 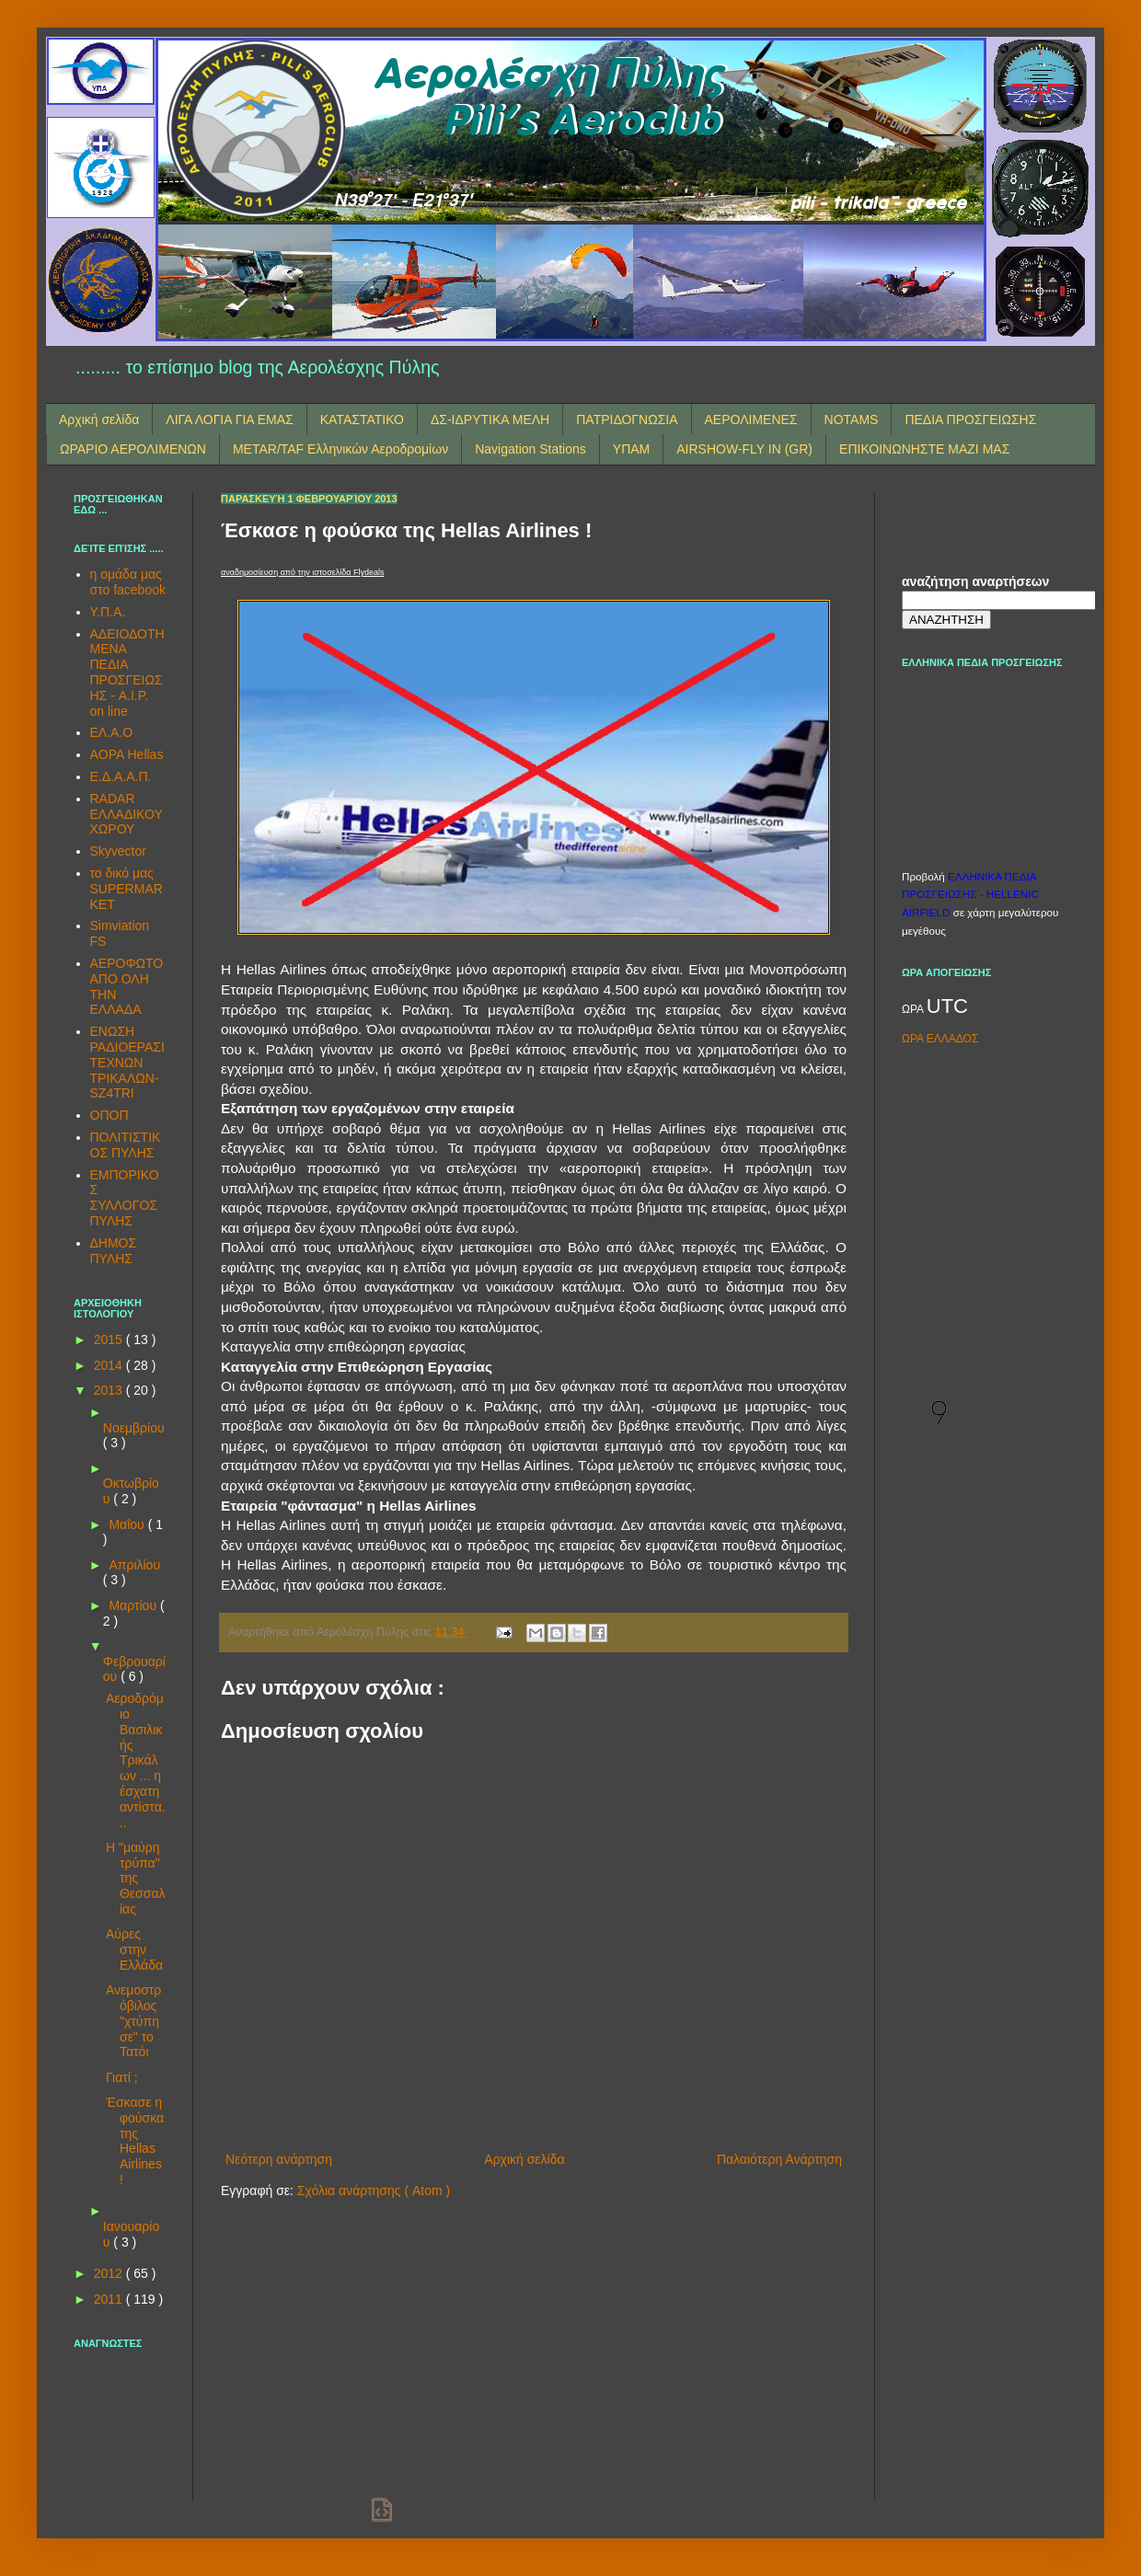 What do you see at coordinates (382, 2510) in the screenshot?
I see `view or access code gists` at bounding box center [382, 2510].